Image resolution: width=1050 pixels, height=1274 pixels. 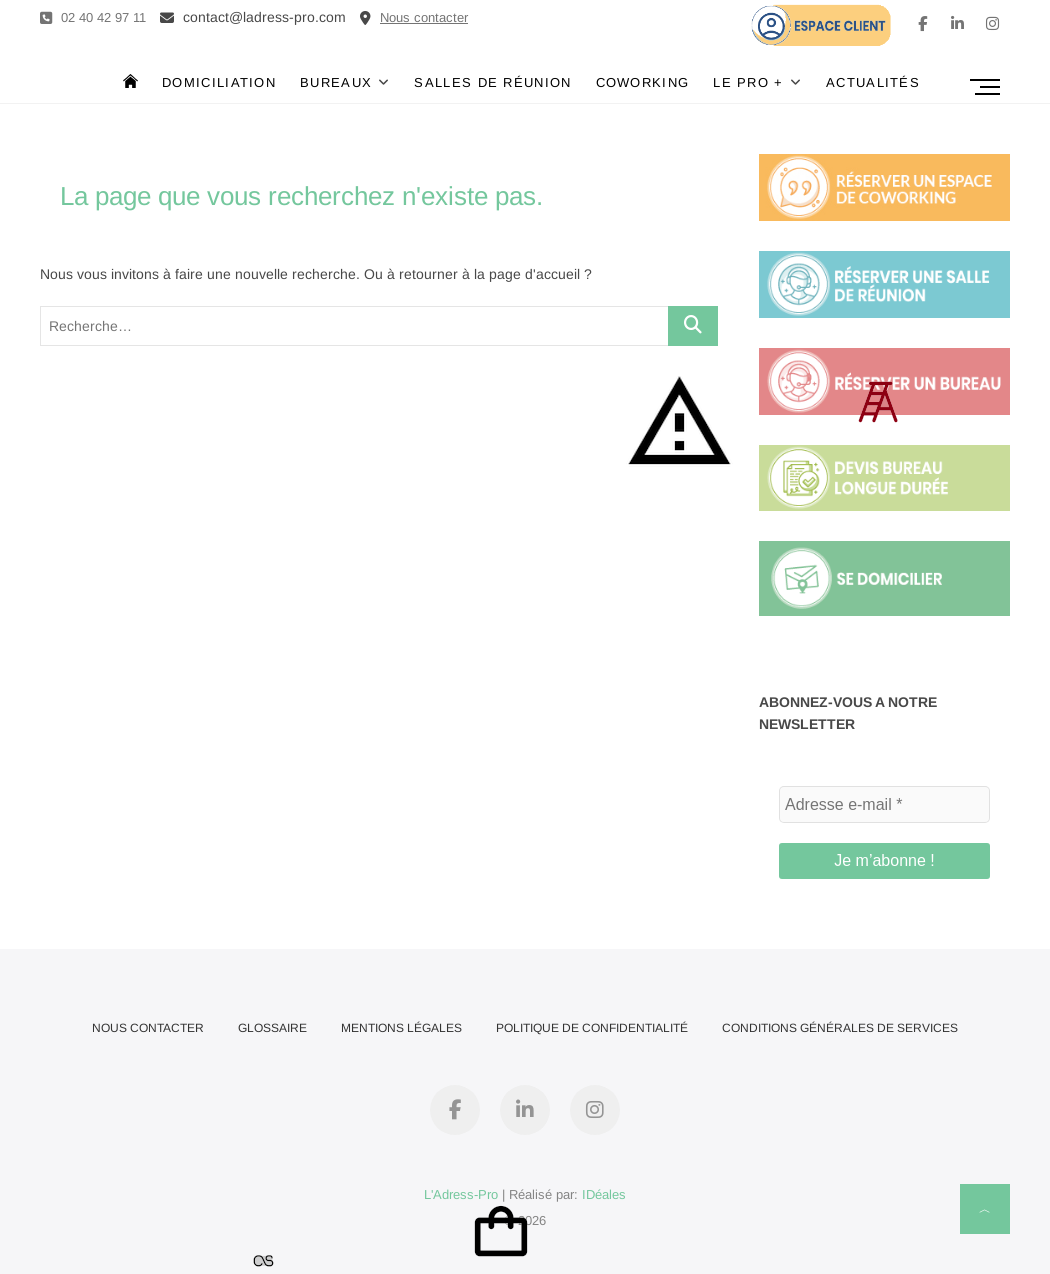 What do you see at coordinates (679, 422) in the screenshot?
I see `indicates a warning or caution state` at bounding box center [679, 422].